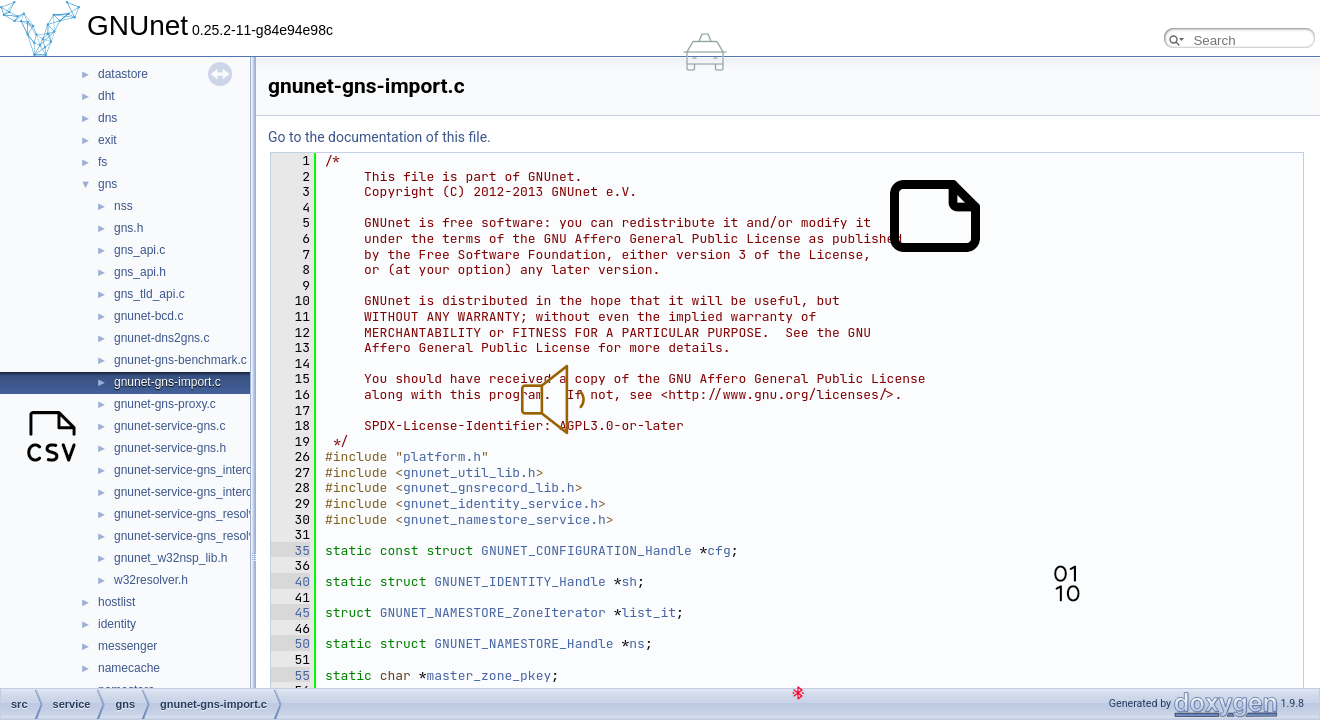 The width and height of the screenshot is (1320, 720). Describe the element at coordinates (1066, 583) in the screenshot. I see `view or access binary/code data` at that location.